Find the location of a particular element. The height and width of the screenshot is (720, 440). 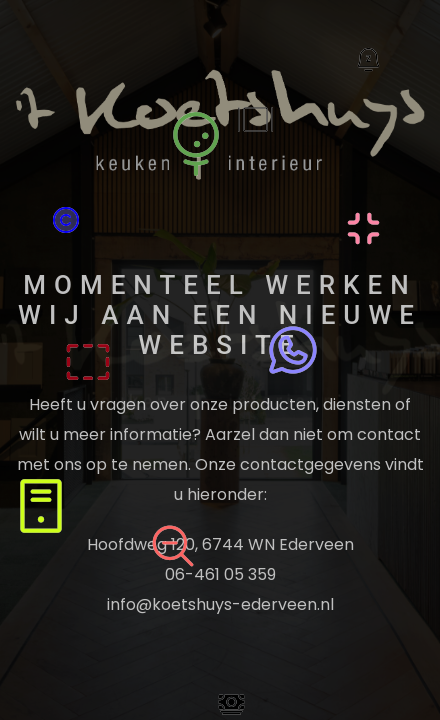

indicates a selection area or bounding box is located at coordinates (88, 362).